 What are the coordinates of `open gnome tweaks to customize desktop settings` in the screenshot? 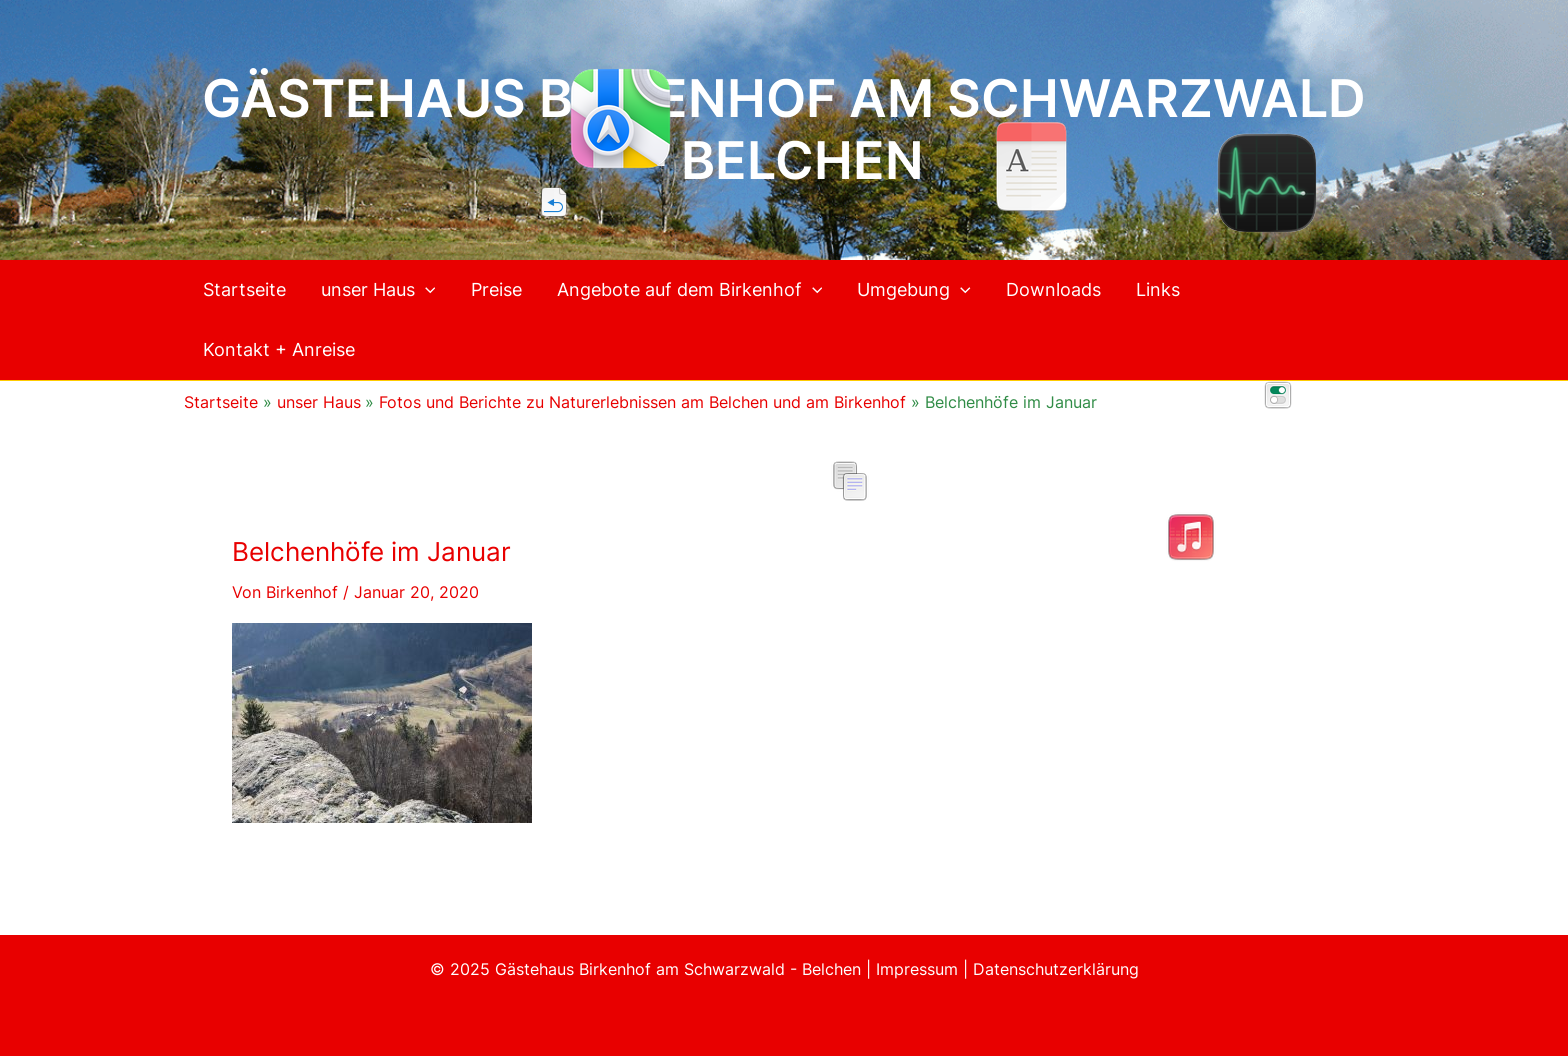 It's located at (1278, 395).